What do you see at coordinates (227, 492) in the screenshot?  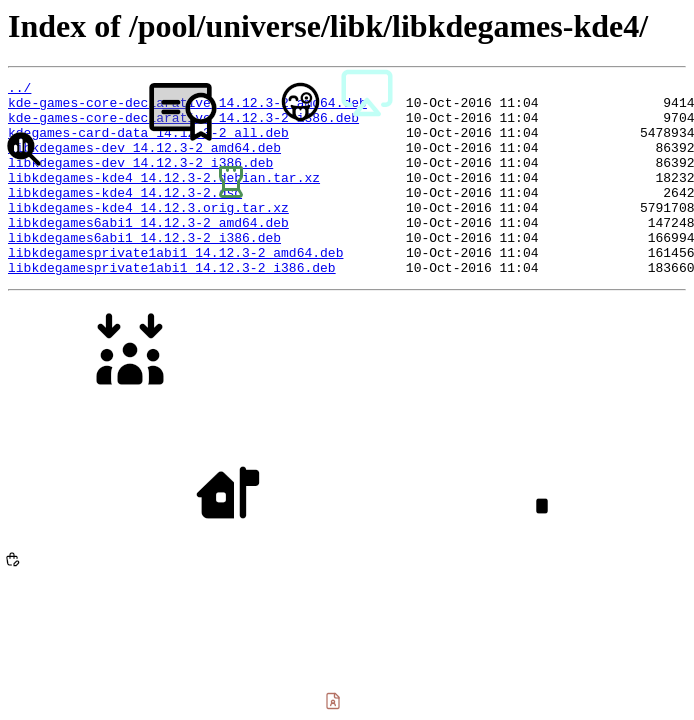 I see `view your home address or primary location` at bounding box center [227, 492].